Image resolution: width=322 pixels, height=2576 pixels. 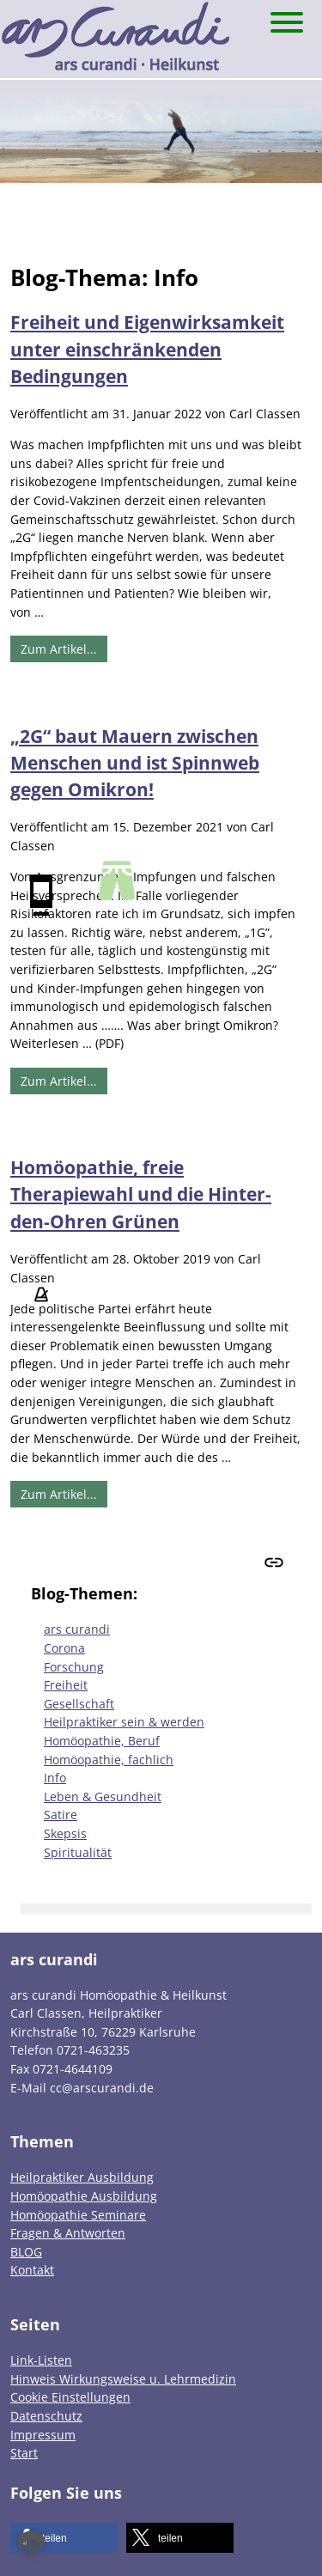 I want to click on browse pants or bottoms in a clothing app, so click(x=117, y=880).